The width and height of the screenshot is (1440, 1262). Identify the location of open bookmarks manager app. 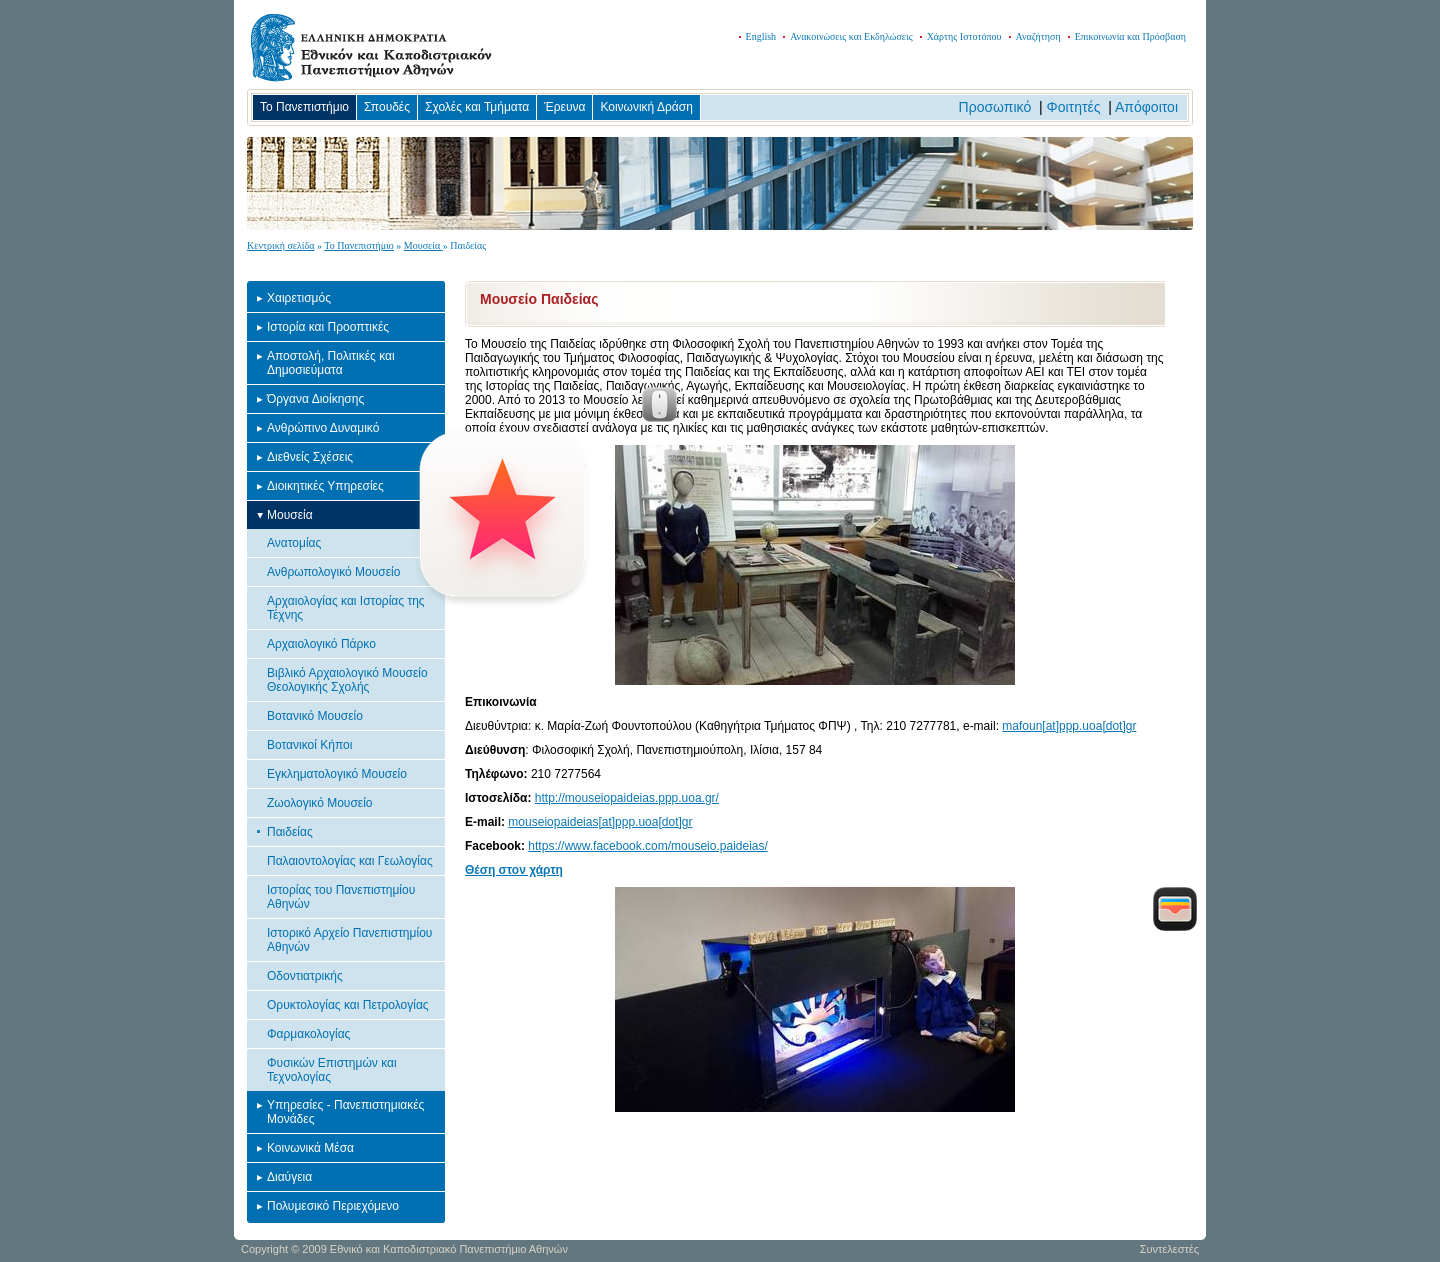
(502, 514).